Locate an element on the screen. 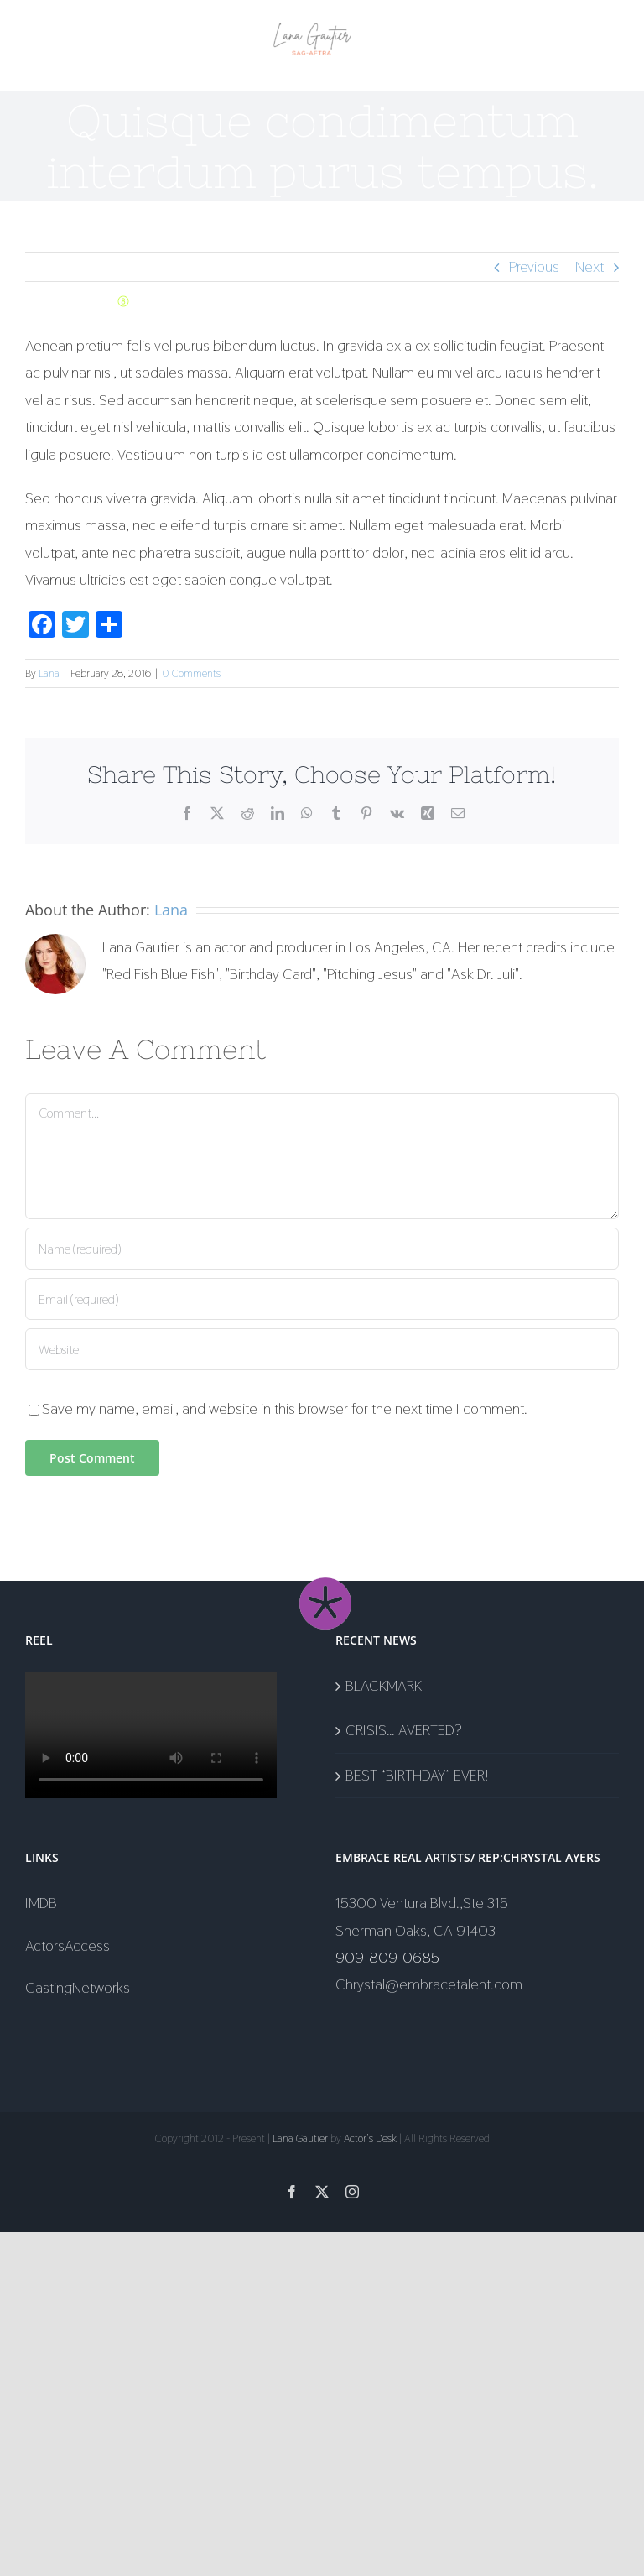 The width and height of the screenshot is (644, 2576). indicates step 8 in a multi-step process is located at coordinates (123, 301).